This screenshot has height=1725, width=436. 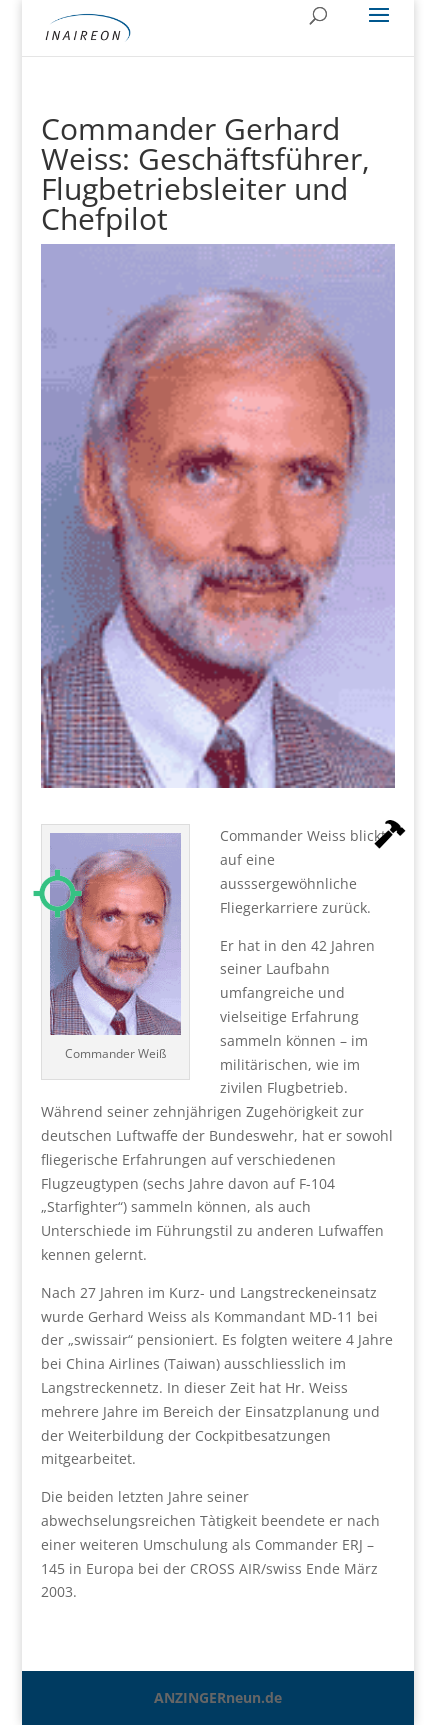 I want to click on access tools or settings, so click(x=390, y=834).